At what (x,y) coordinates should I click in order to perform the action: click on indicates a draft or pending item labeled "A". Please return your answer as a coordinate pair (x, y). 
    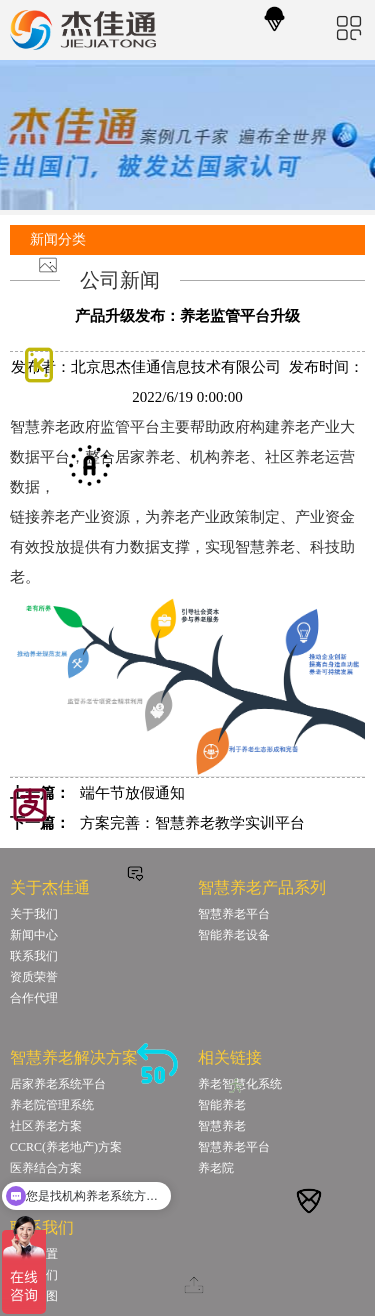
    Looking at the image, I should click on (89, 465).